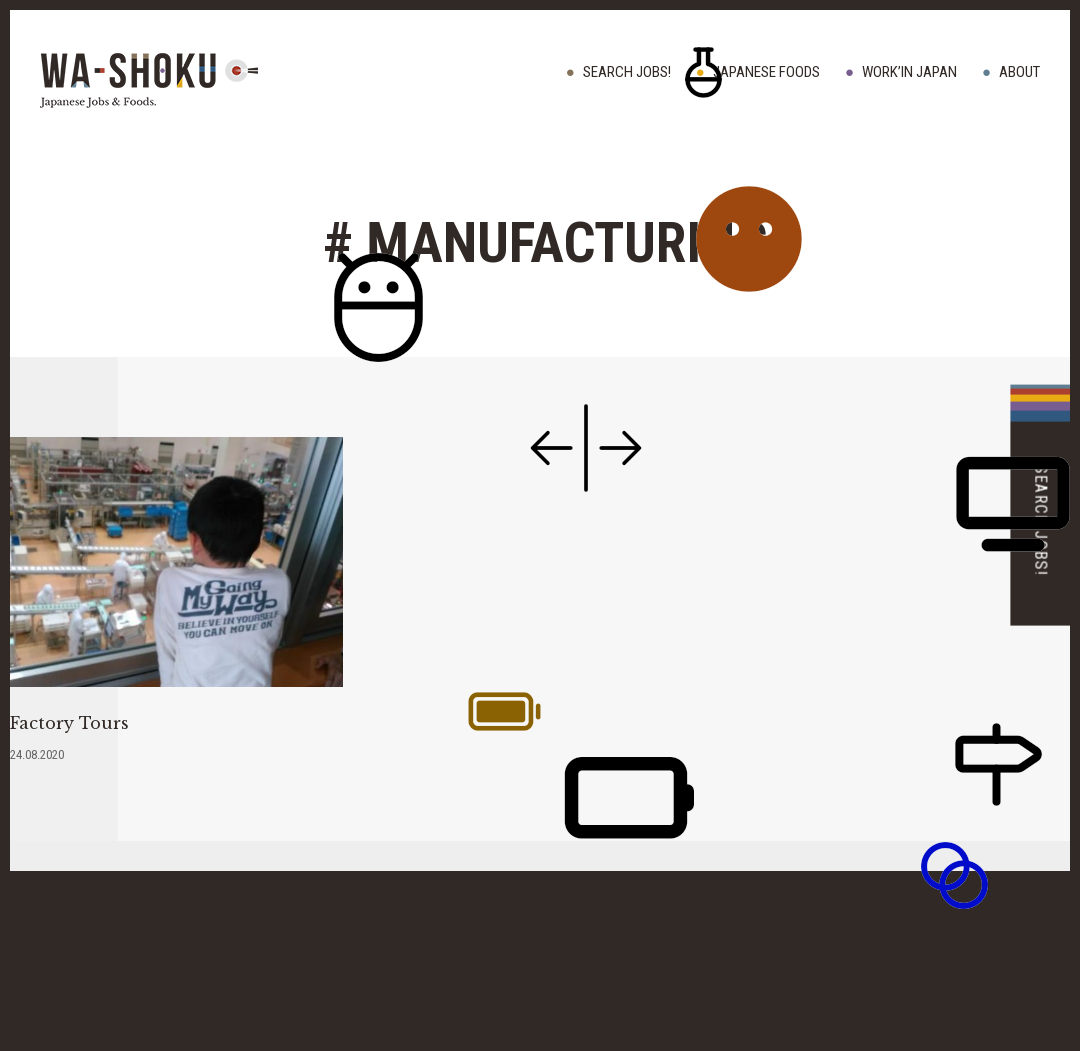 The image size is (1080, 1051). Describe the element at coordinates (626, 791) in the screenshot. I see `indicates battery is empty or critically low` at that location.